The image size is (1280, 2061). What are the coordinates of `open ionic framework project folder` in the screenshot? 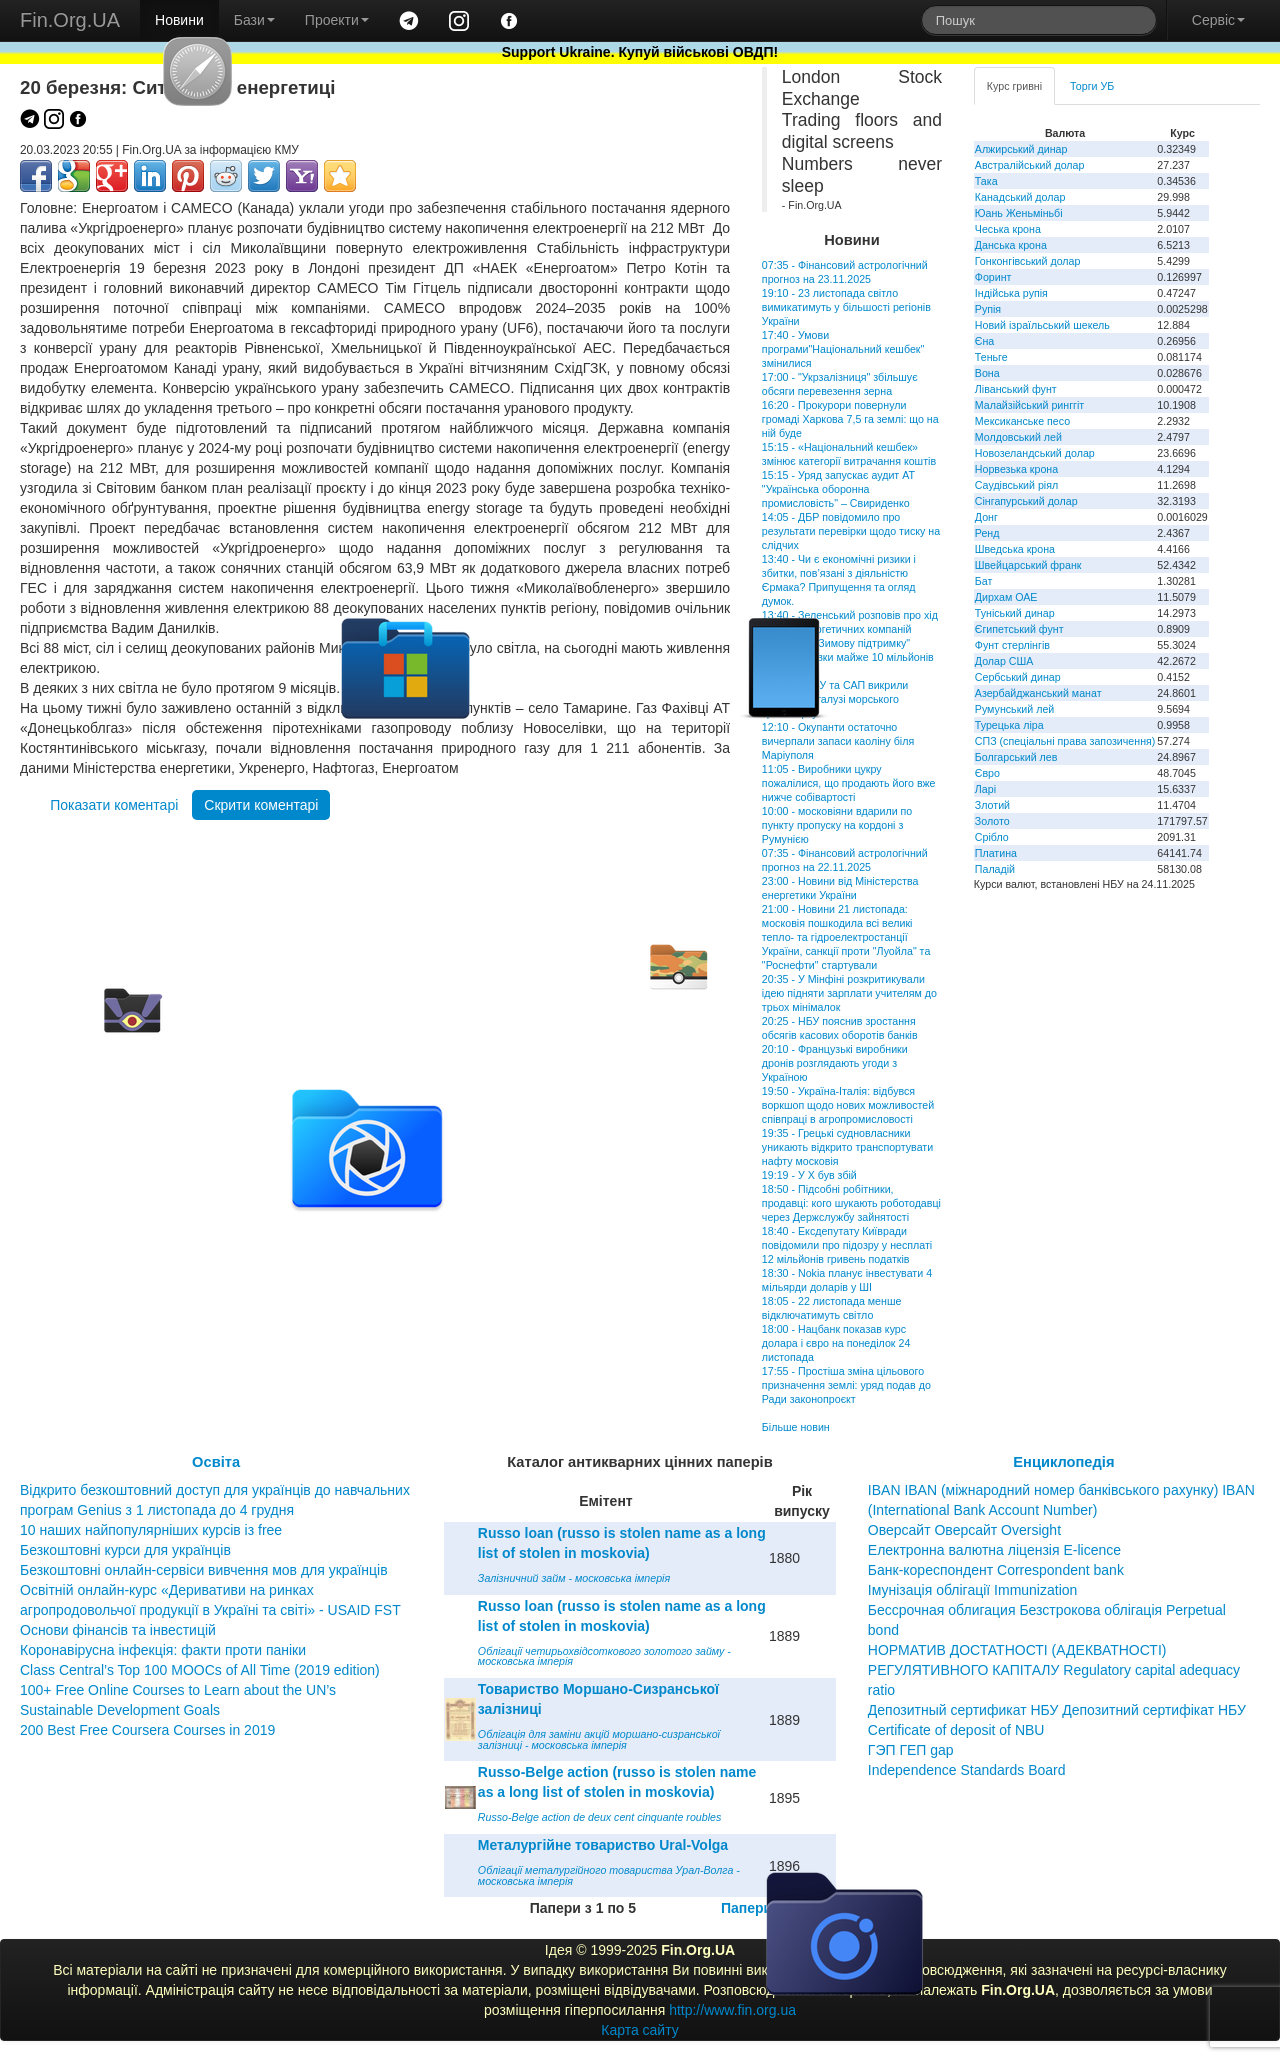 It's located at (844, 1938).